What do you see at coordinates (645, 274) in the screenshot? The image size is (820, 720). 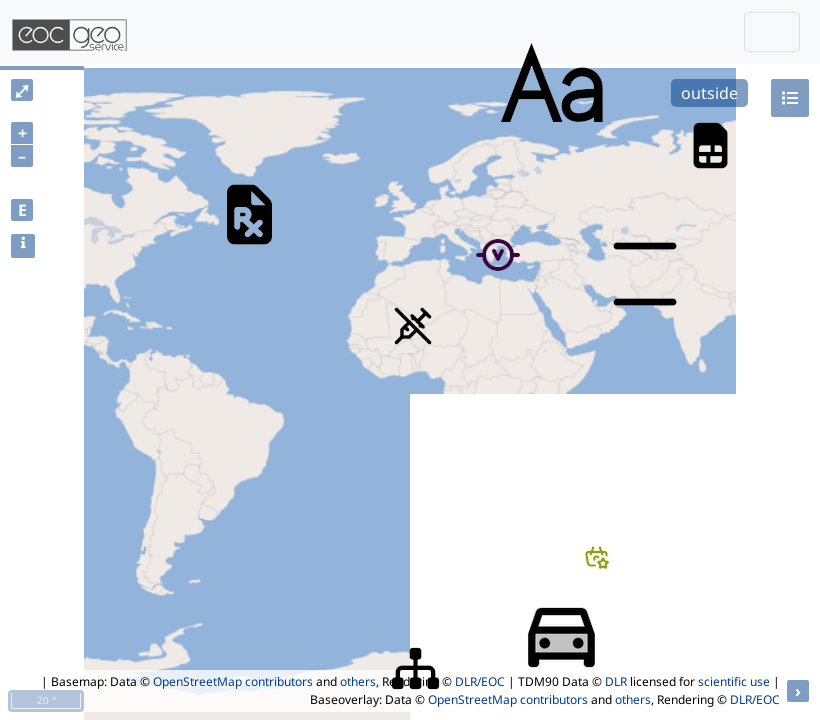 I see `switch to large or spacious list view` at bounding box center [645, 274].